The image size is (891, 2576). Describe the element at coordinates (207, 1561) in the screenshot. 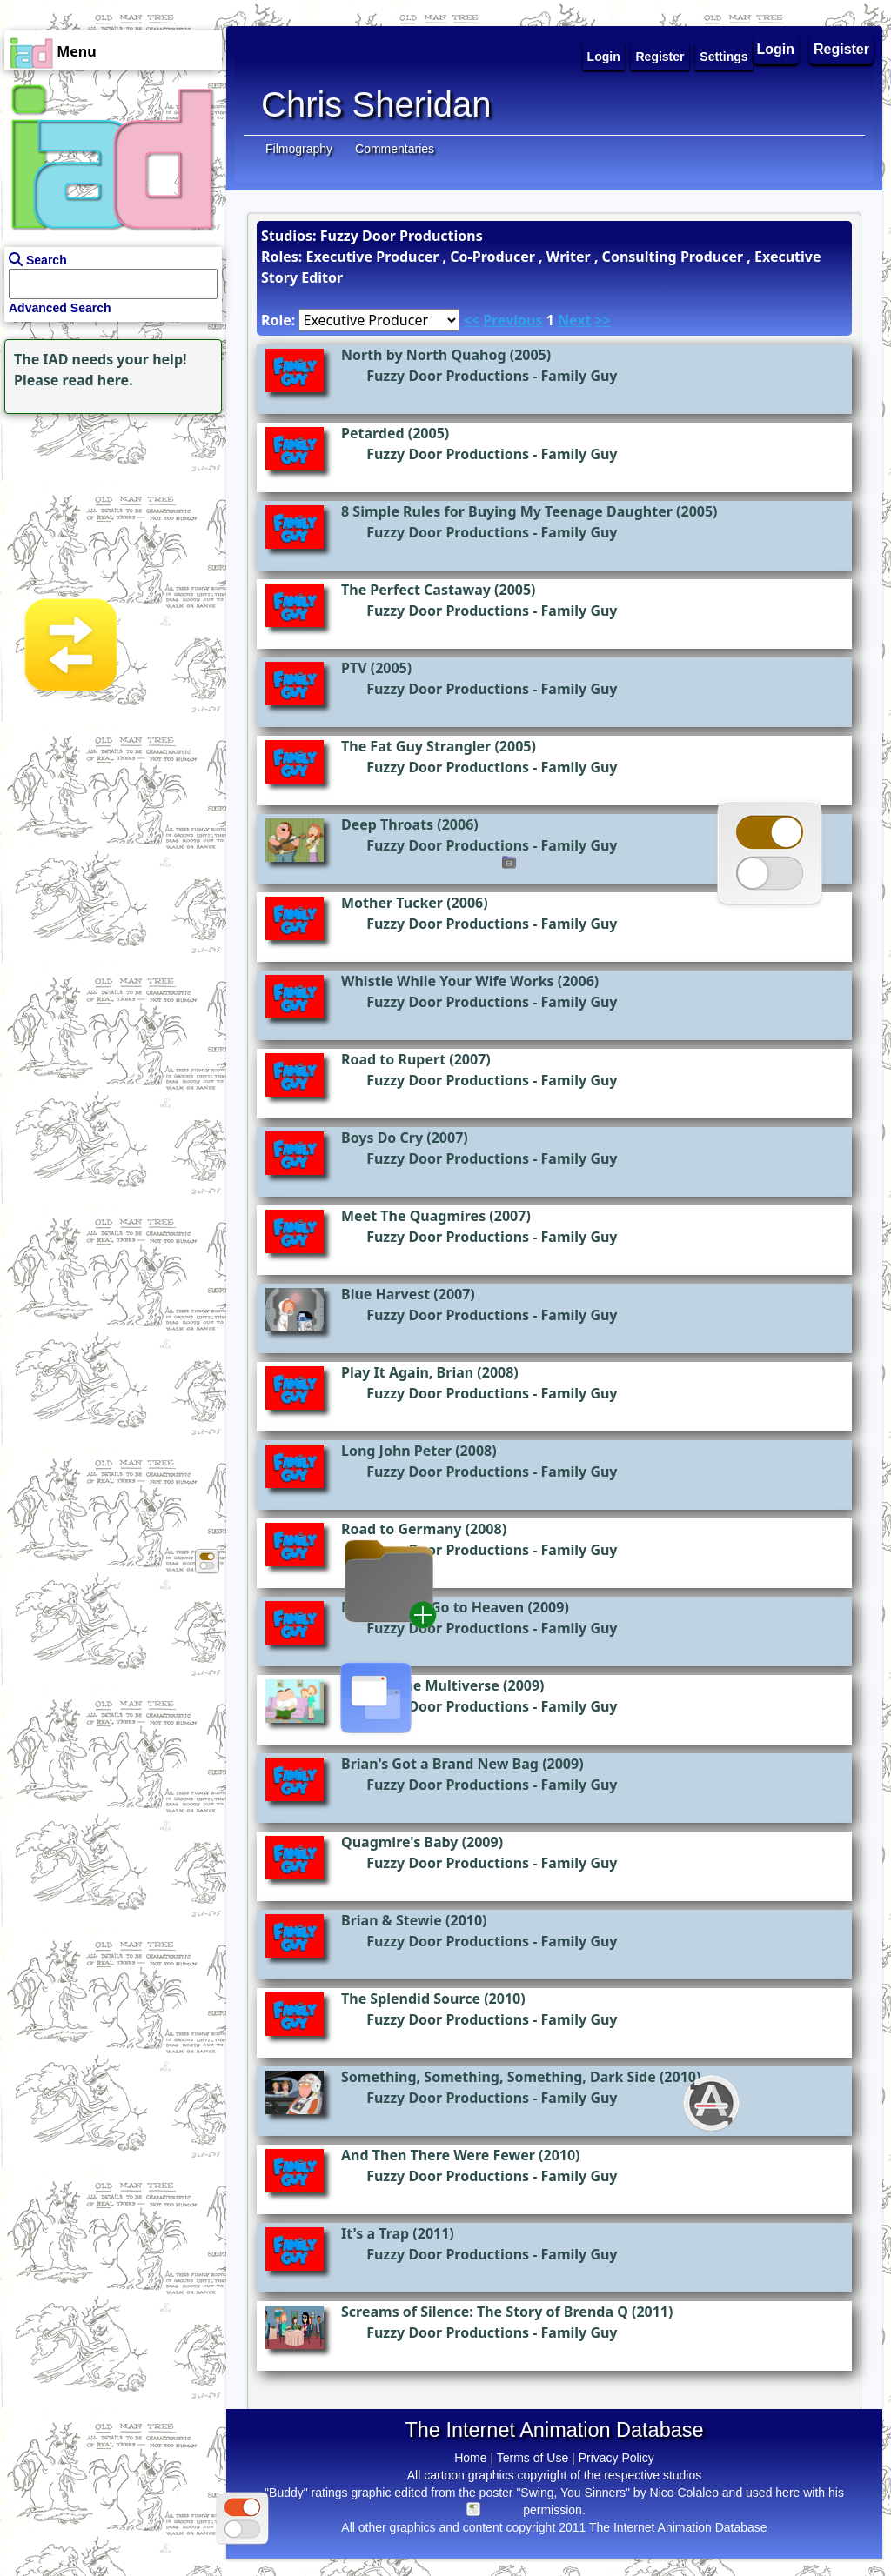

I see `open gnome tweaks to customize desktop settings` at that location.